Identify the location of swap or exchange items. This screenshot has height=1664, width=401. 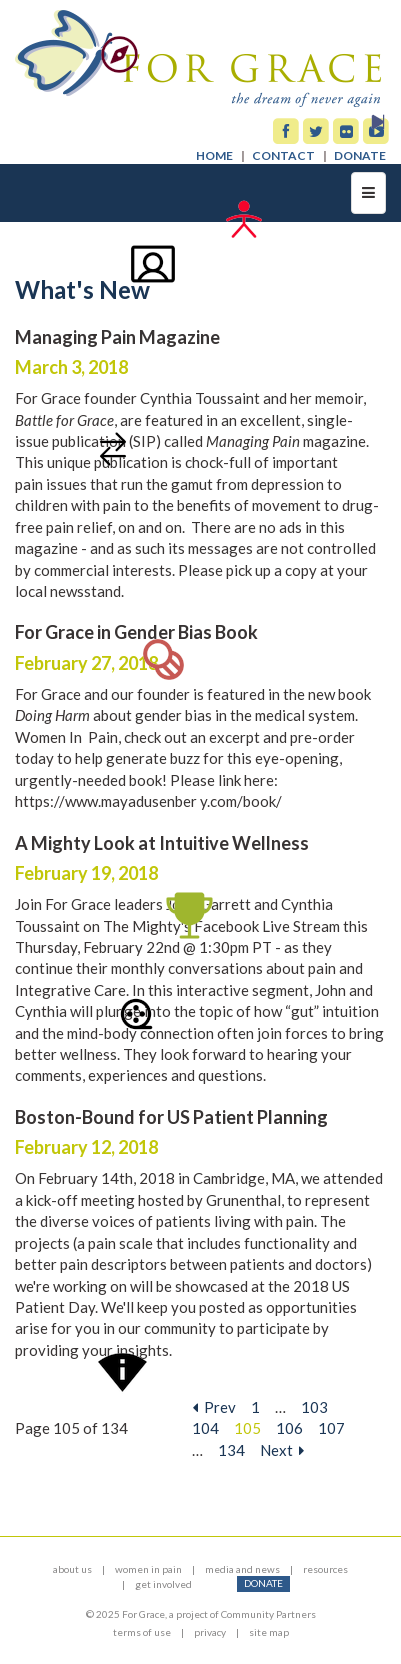
(113, 449).